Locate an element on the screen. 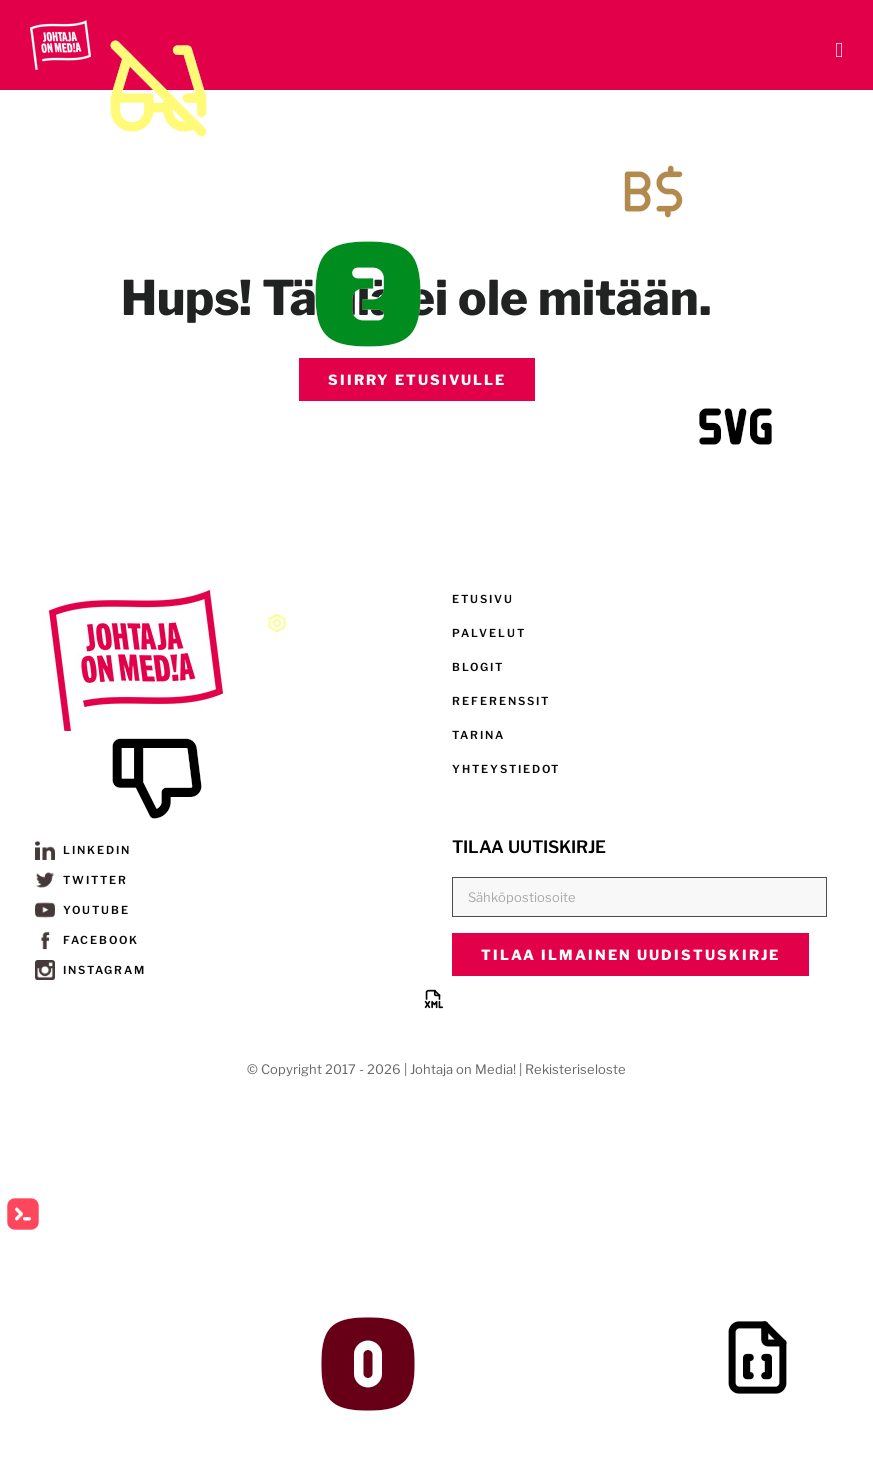  display price in Brunei dollars is located at coordinates (653, 191).